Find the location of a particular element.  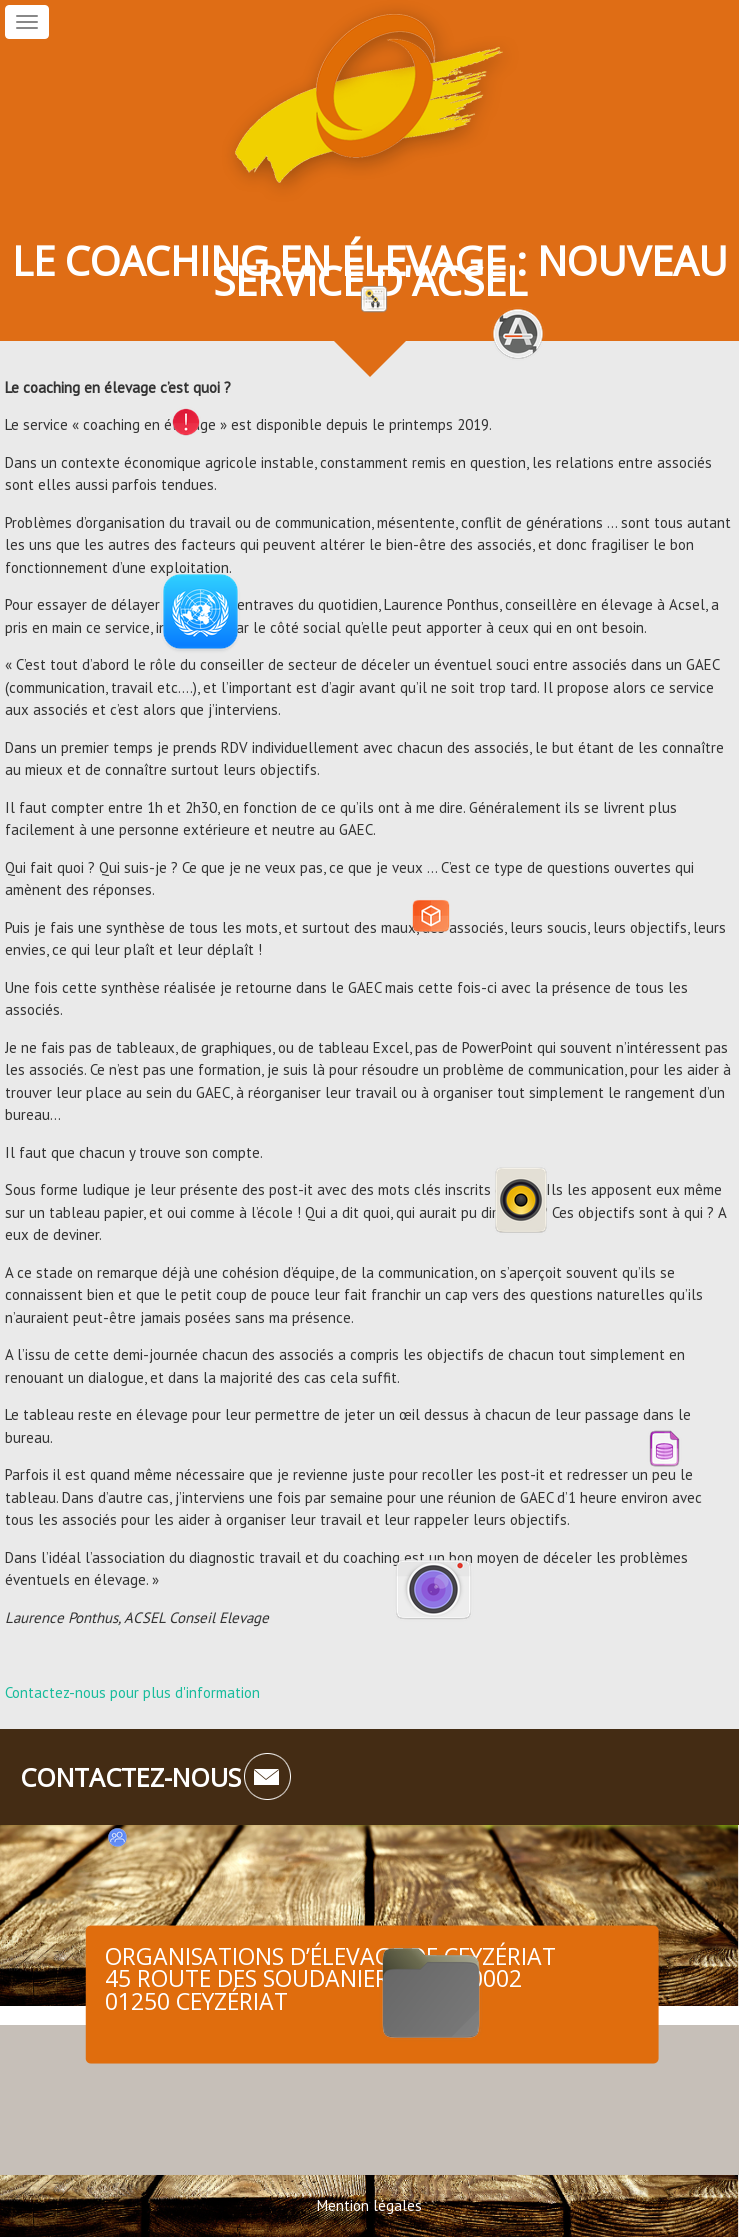

open the update manager application is located at coordinates (518, 334).